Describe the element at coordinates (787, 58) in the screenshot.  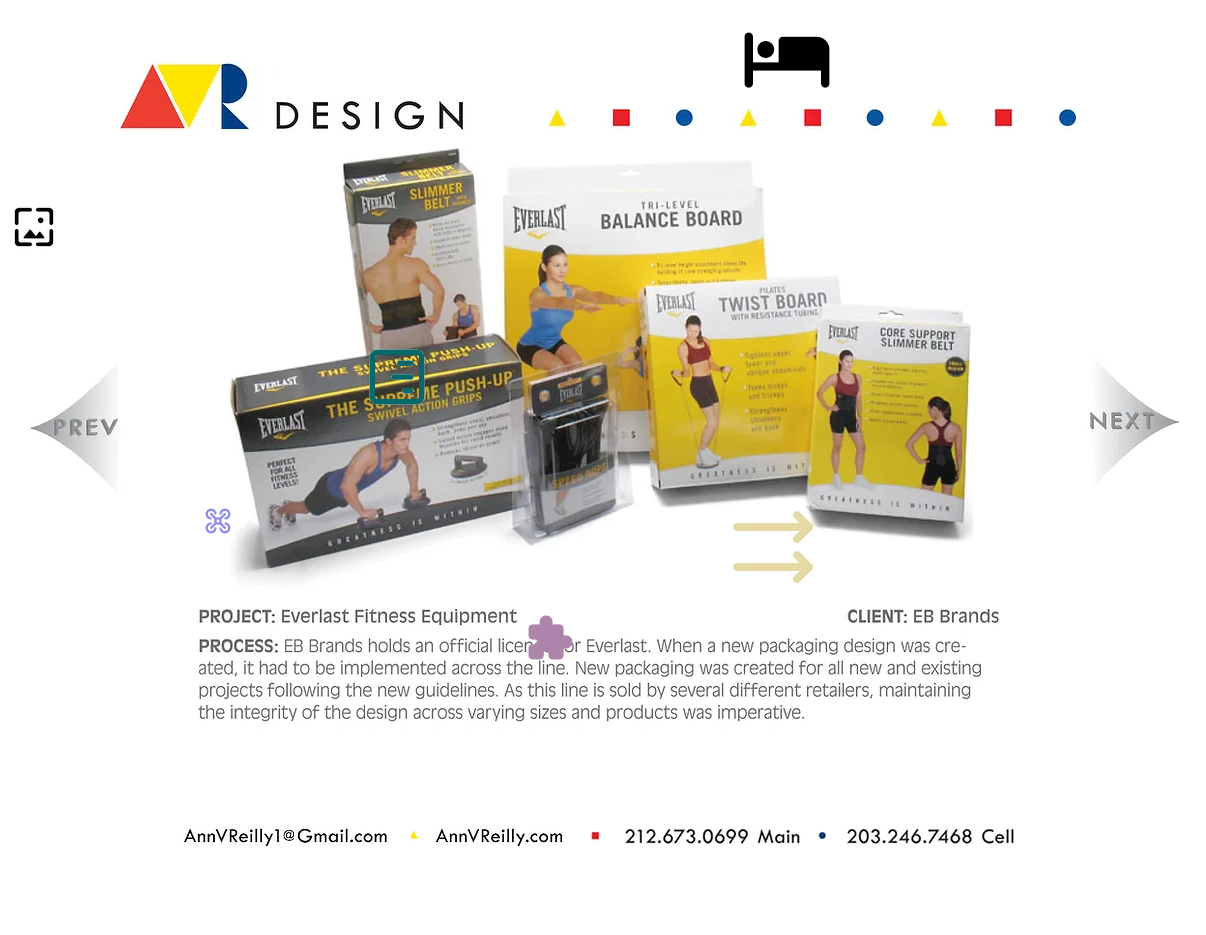
I see `book a hotel or accommodation` at that location.